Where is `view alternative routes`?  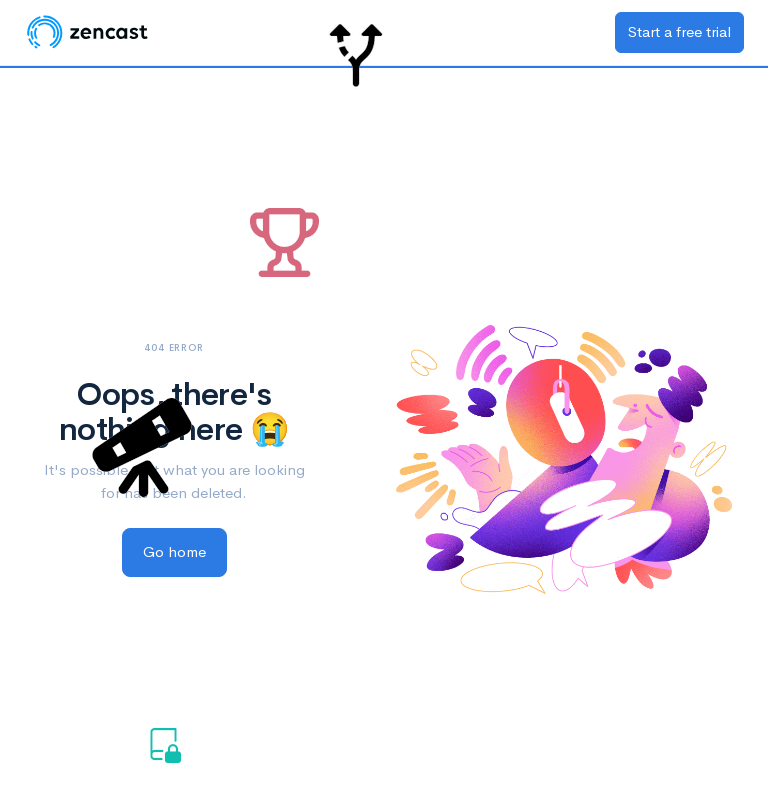
view alternative routes is located at coordinates (356, 55).